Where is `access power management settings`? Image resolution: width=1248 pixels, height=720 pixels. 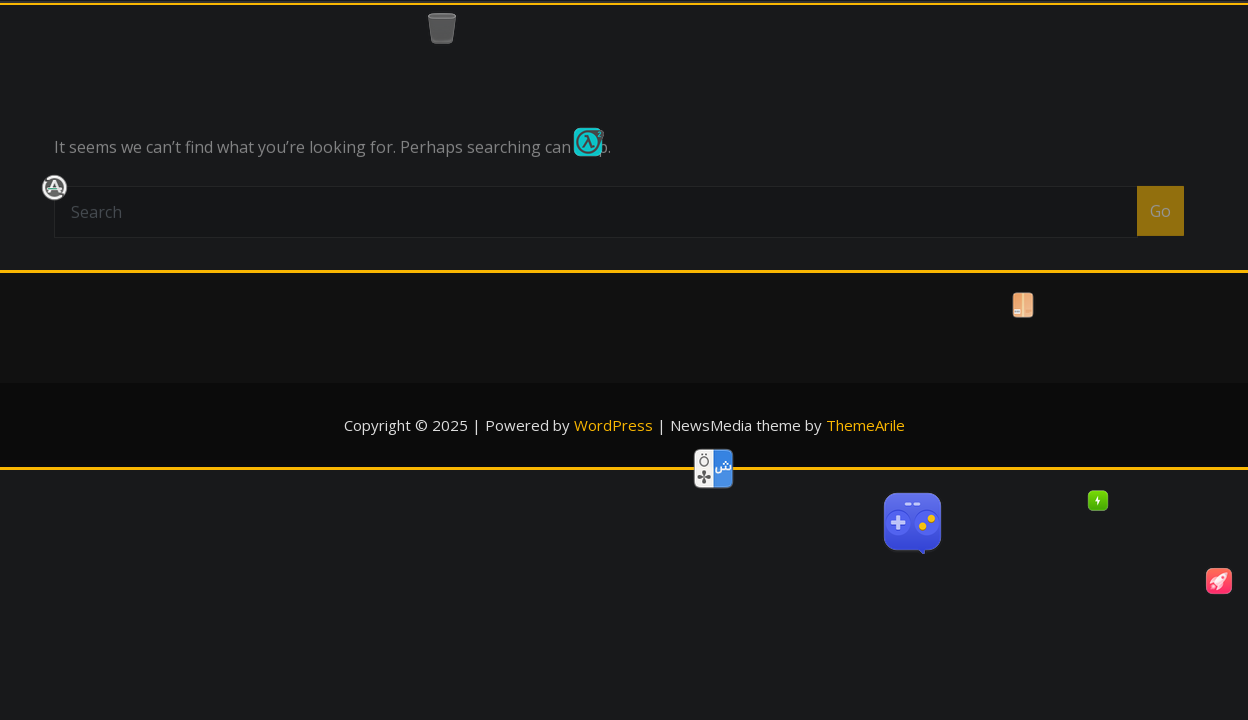 access power management settings is located at coordinates (1098, 501).